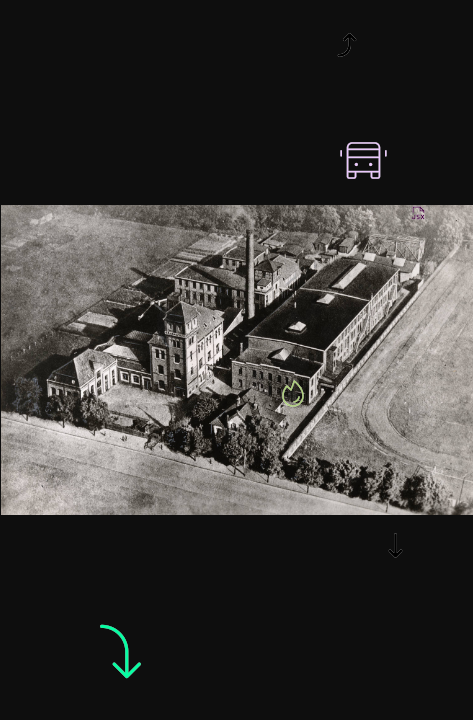  I want to click on scroll down or view more content, so click(395, 545).